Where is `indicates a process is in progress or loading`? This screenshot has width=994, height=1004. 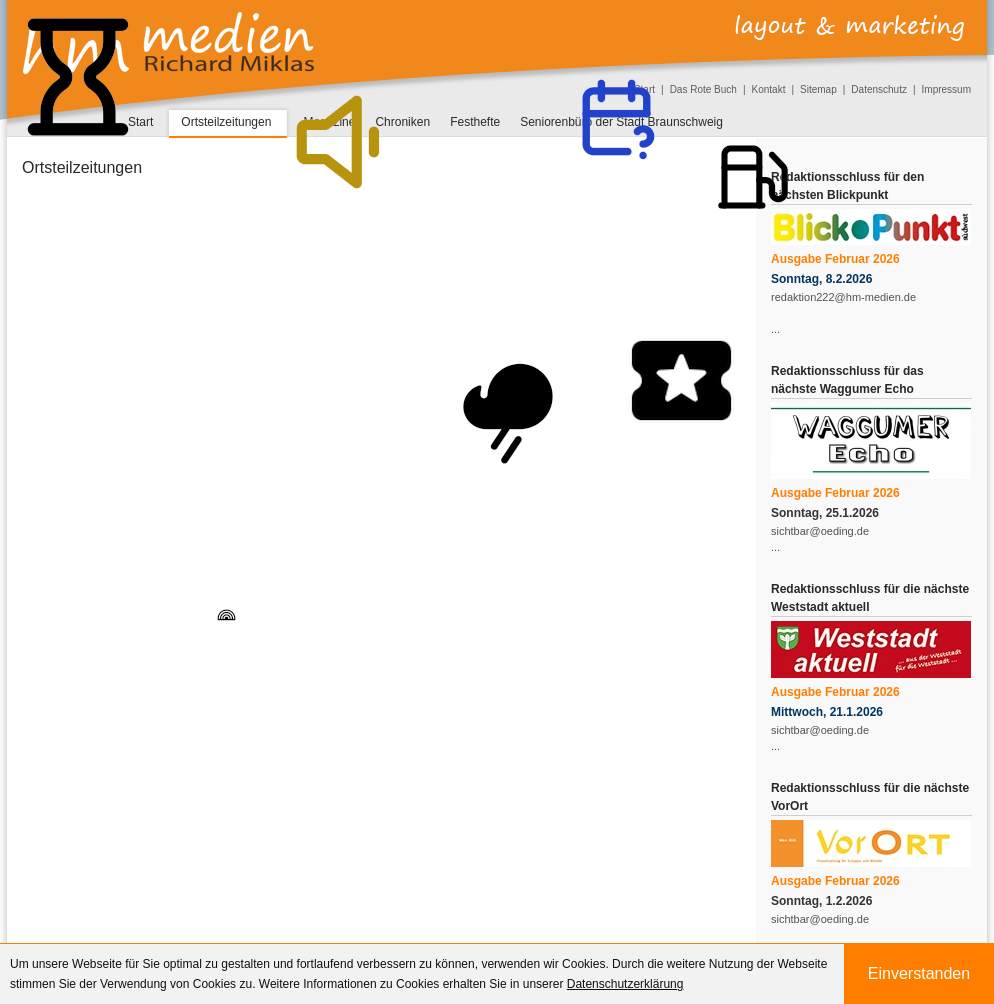 indicates a process is in progress or loading is located at coordinates (78, 77).